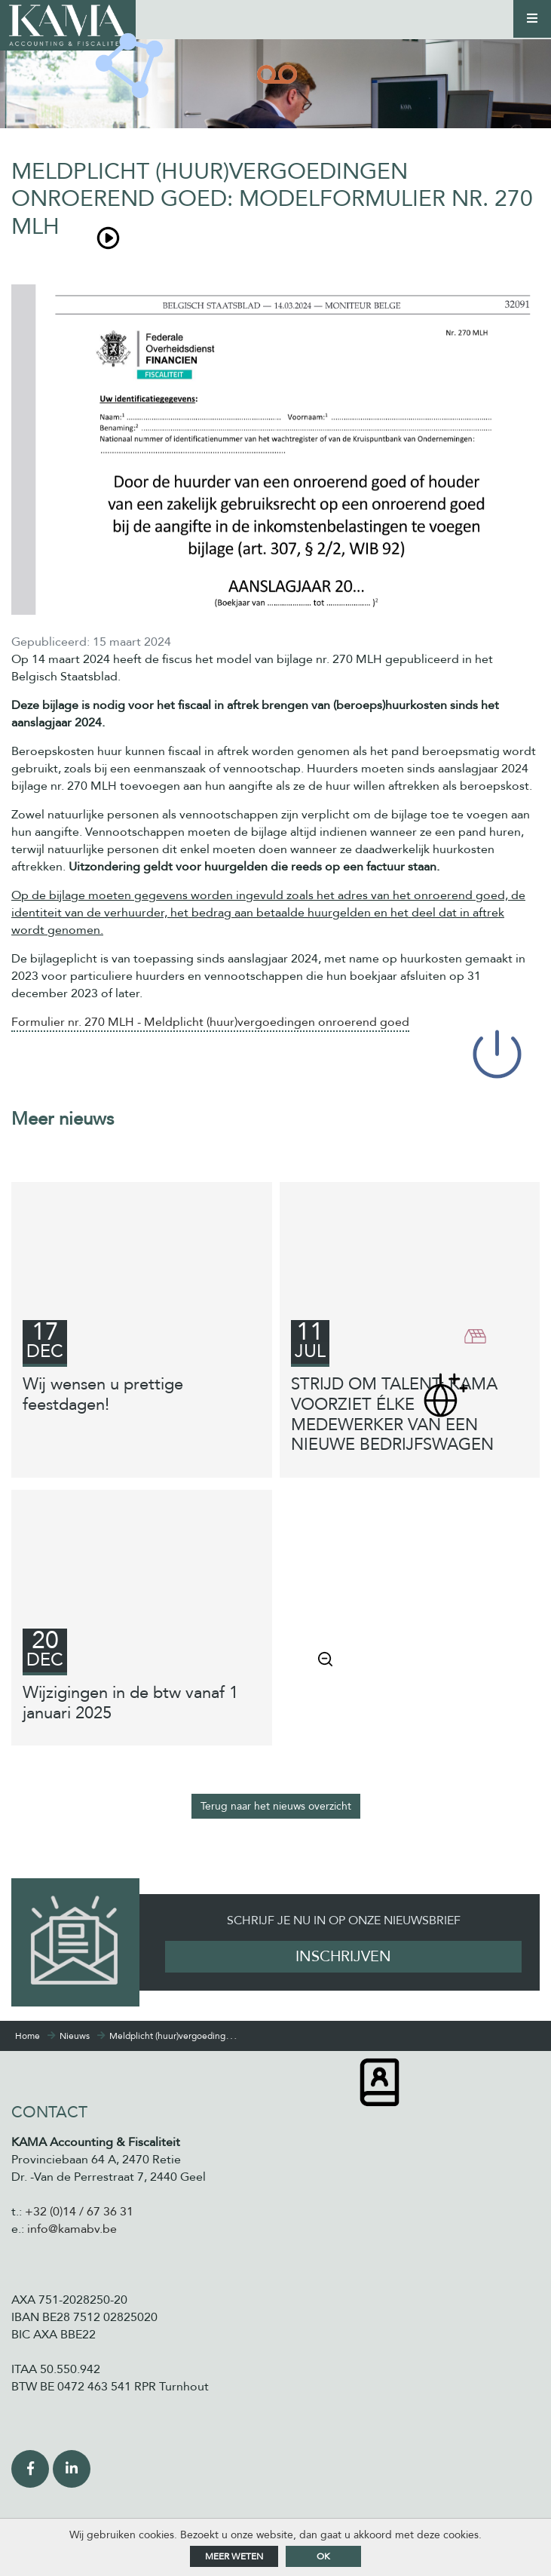  Describe the element at coordinates (379, 2082) in the screenshot. I see `view contact directory` at that location.